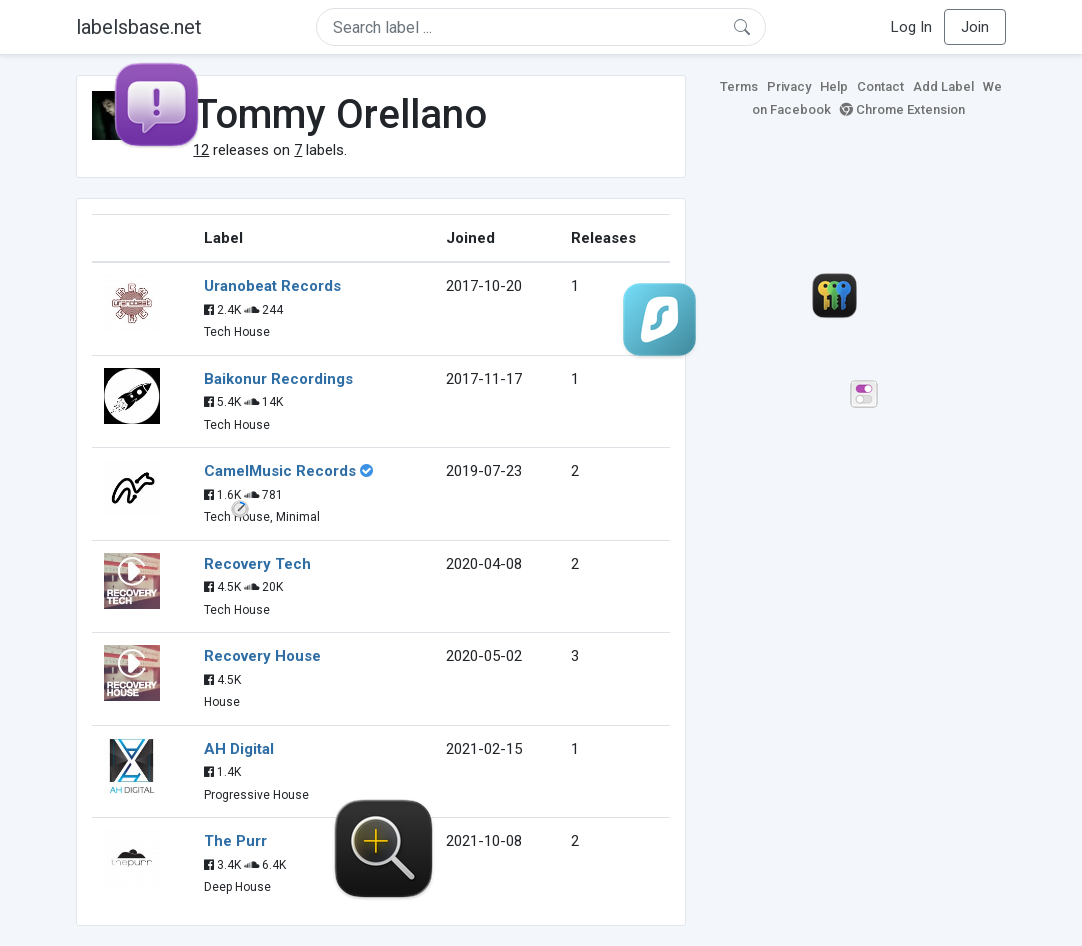  Describe the element at coordinates (834, 295) in the screenshot. I see `open the passwords app` at that location.